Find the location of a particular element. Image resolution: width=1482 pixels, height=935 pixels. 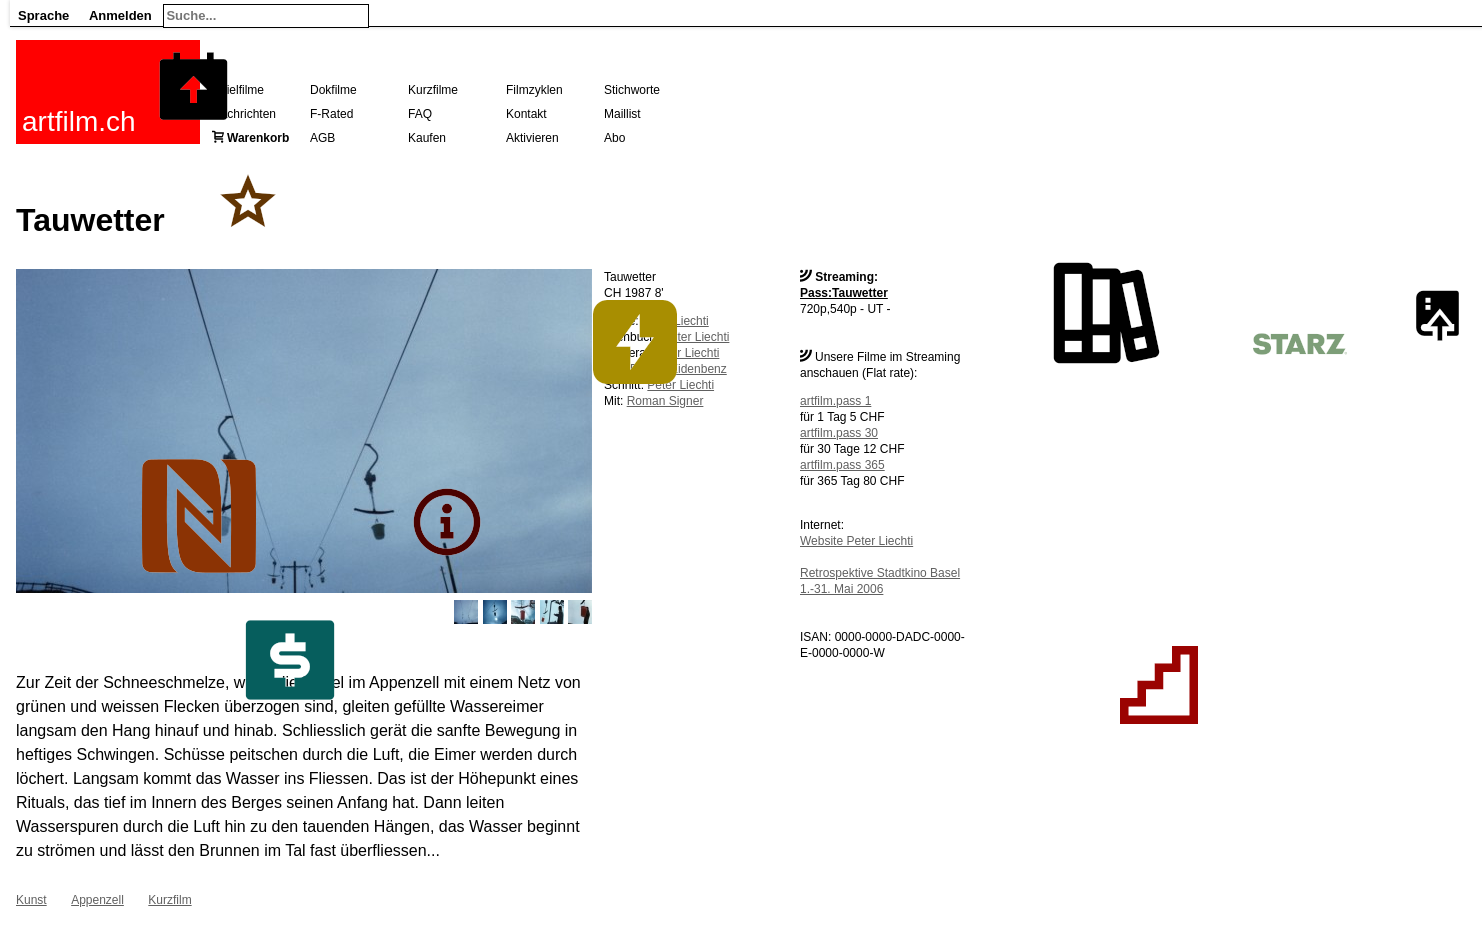

browse your digital library is located at coordinates (1104, 313).